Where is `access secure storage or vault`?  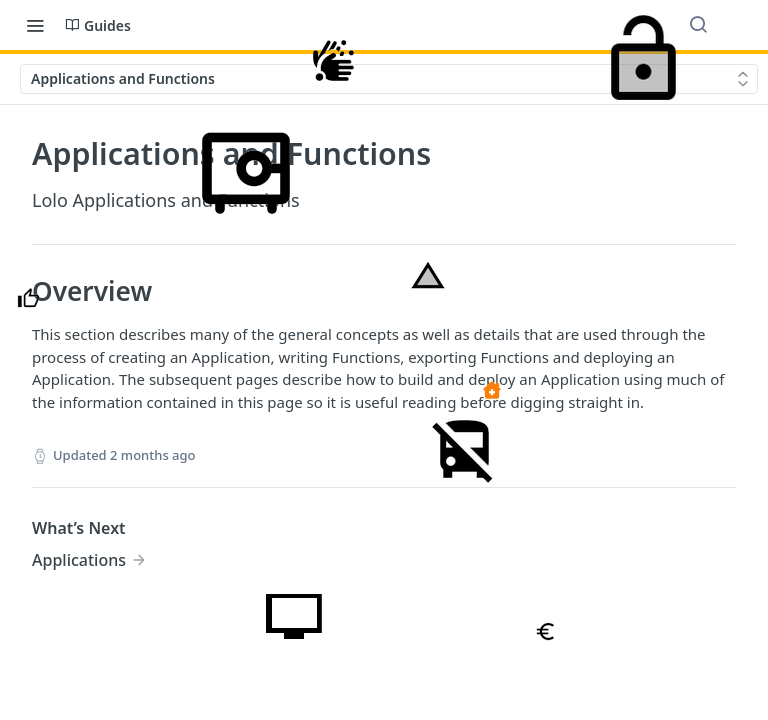 access secure storage or vault is located at coordinates (246, 170).